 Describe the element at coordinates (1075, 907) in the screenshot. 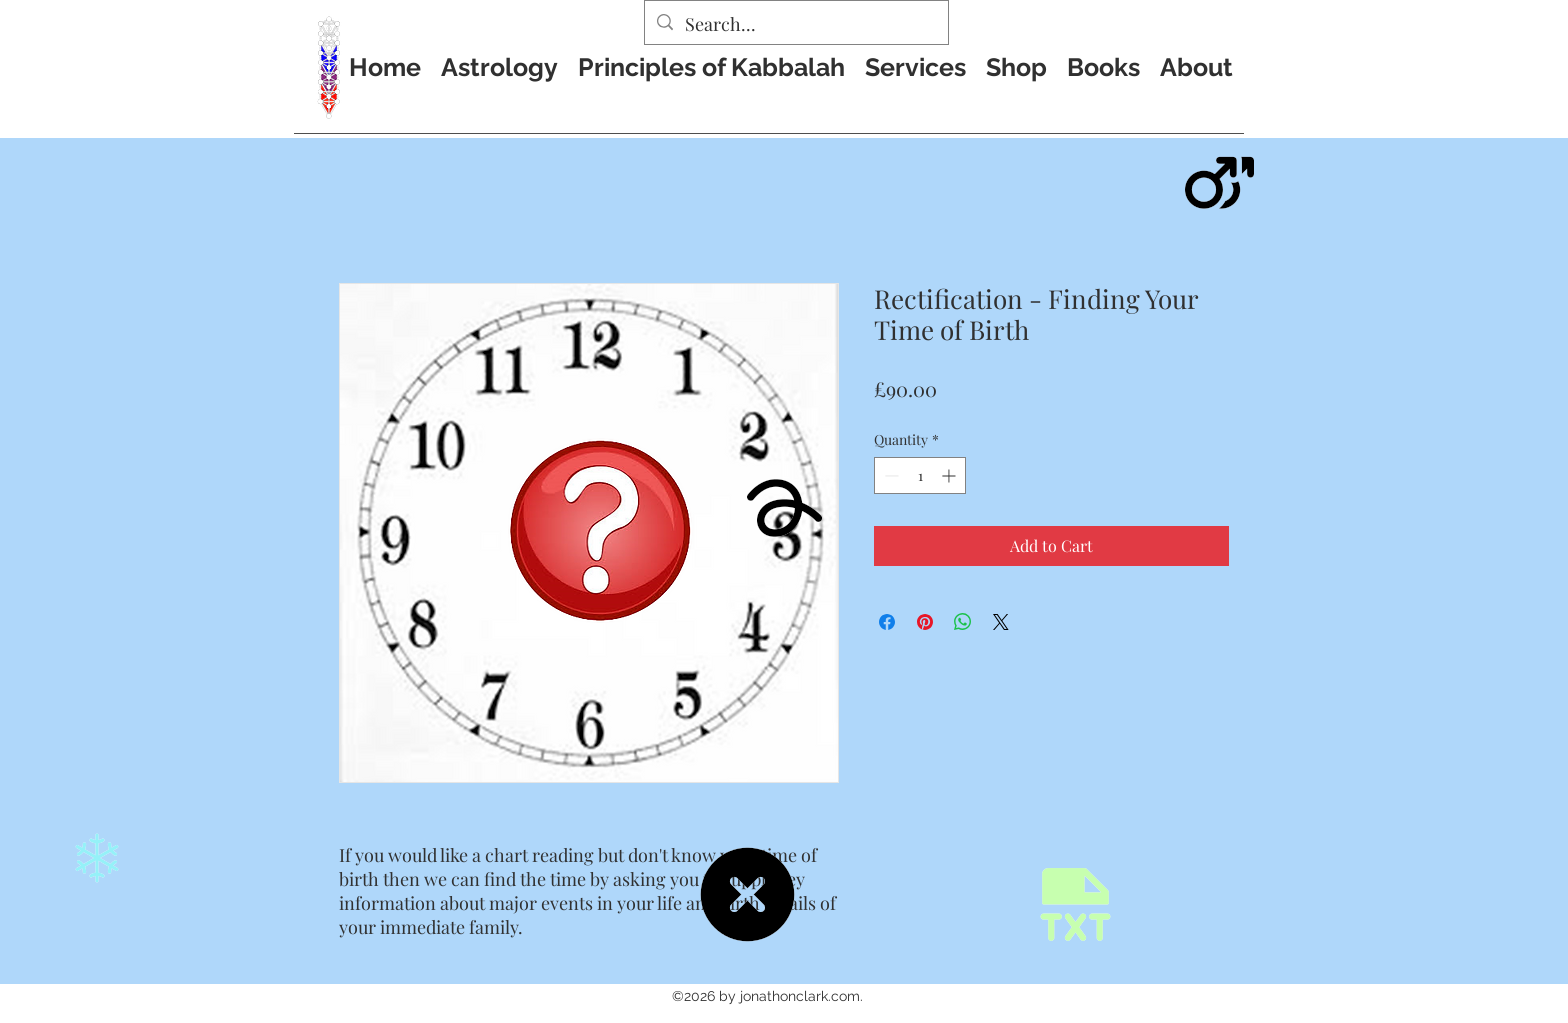

I see `open a plain text file` at that location.